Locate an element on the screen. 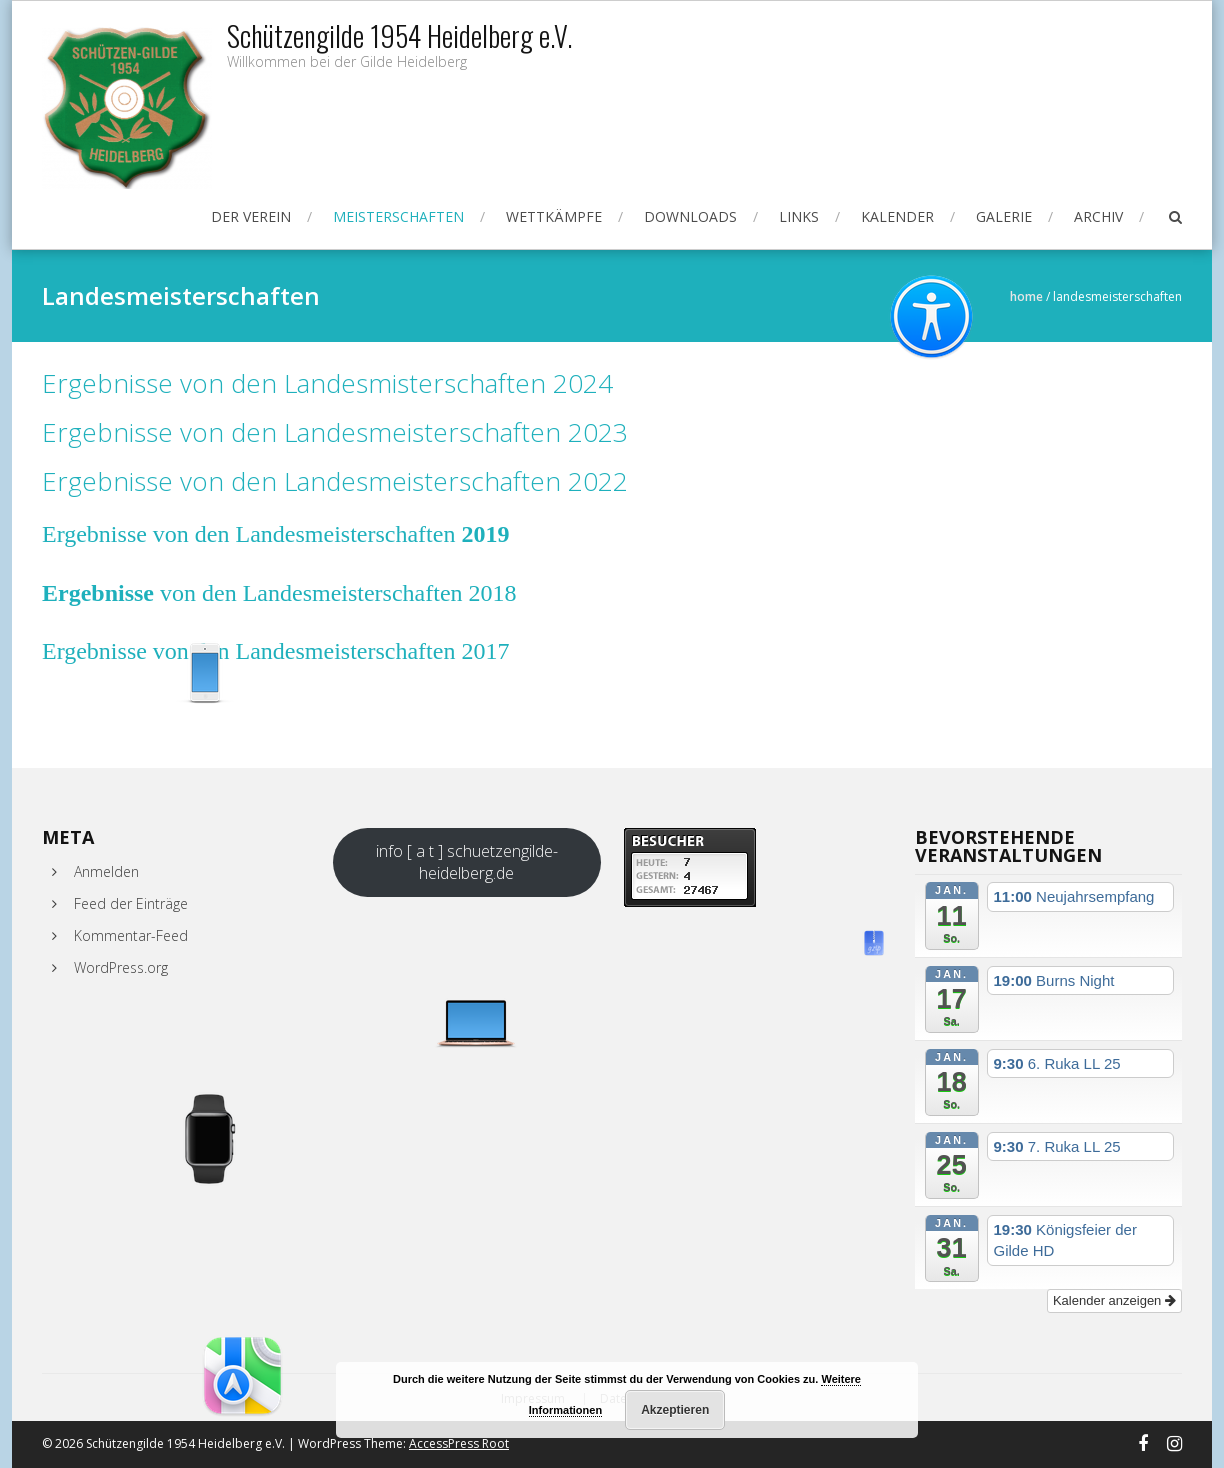  open apple maps application is located at coordinates (242, 1375).